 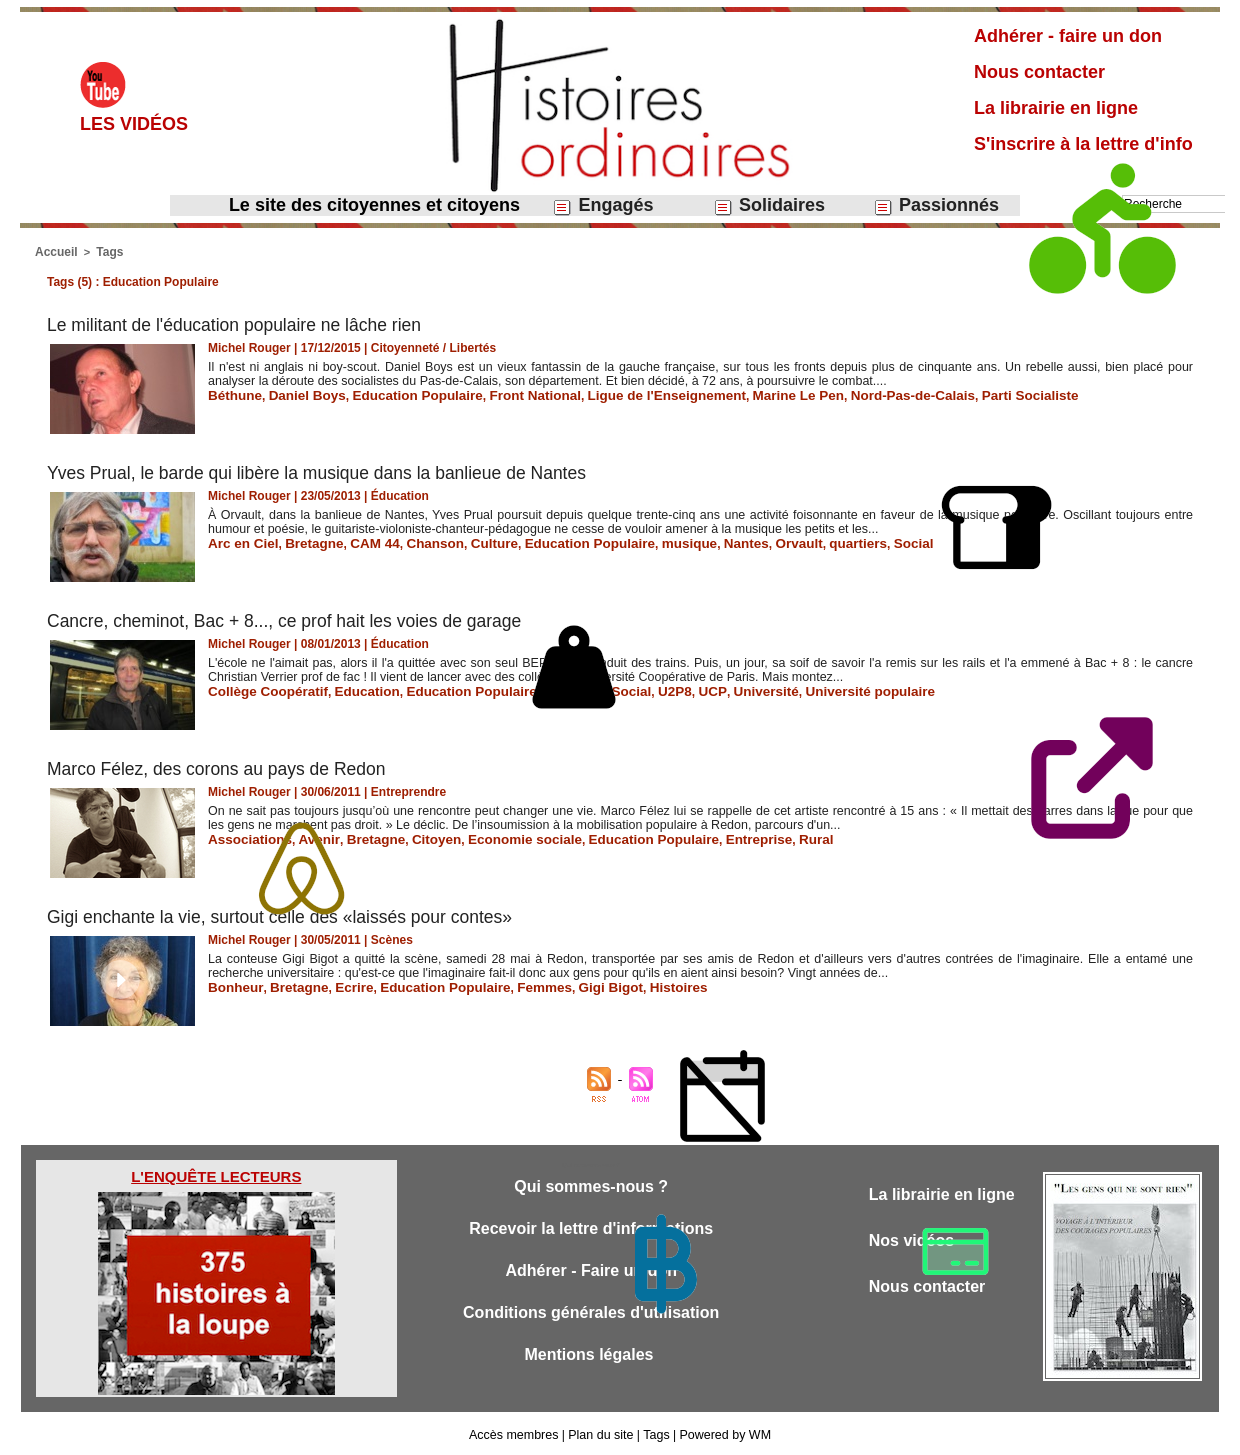 What do you see at coordinates (301, 868) in the screenshot?
I see `open the airbnb app` at bounding box center [301, 868].